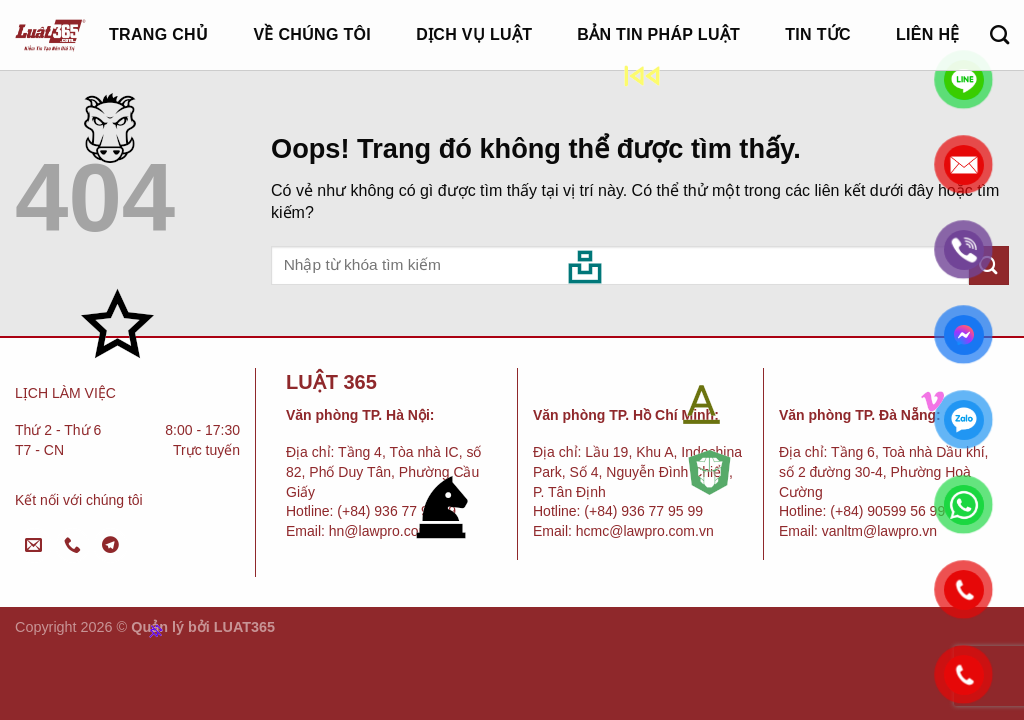 The image size is (1024, 720). I want to click on open the Vimeo app, so click(932, 401).